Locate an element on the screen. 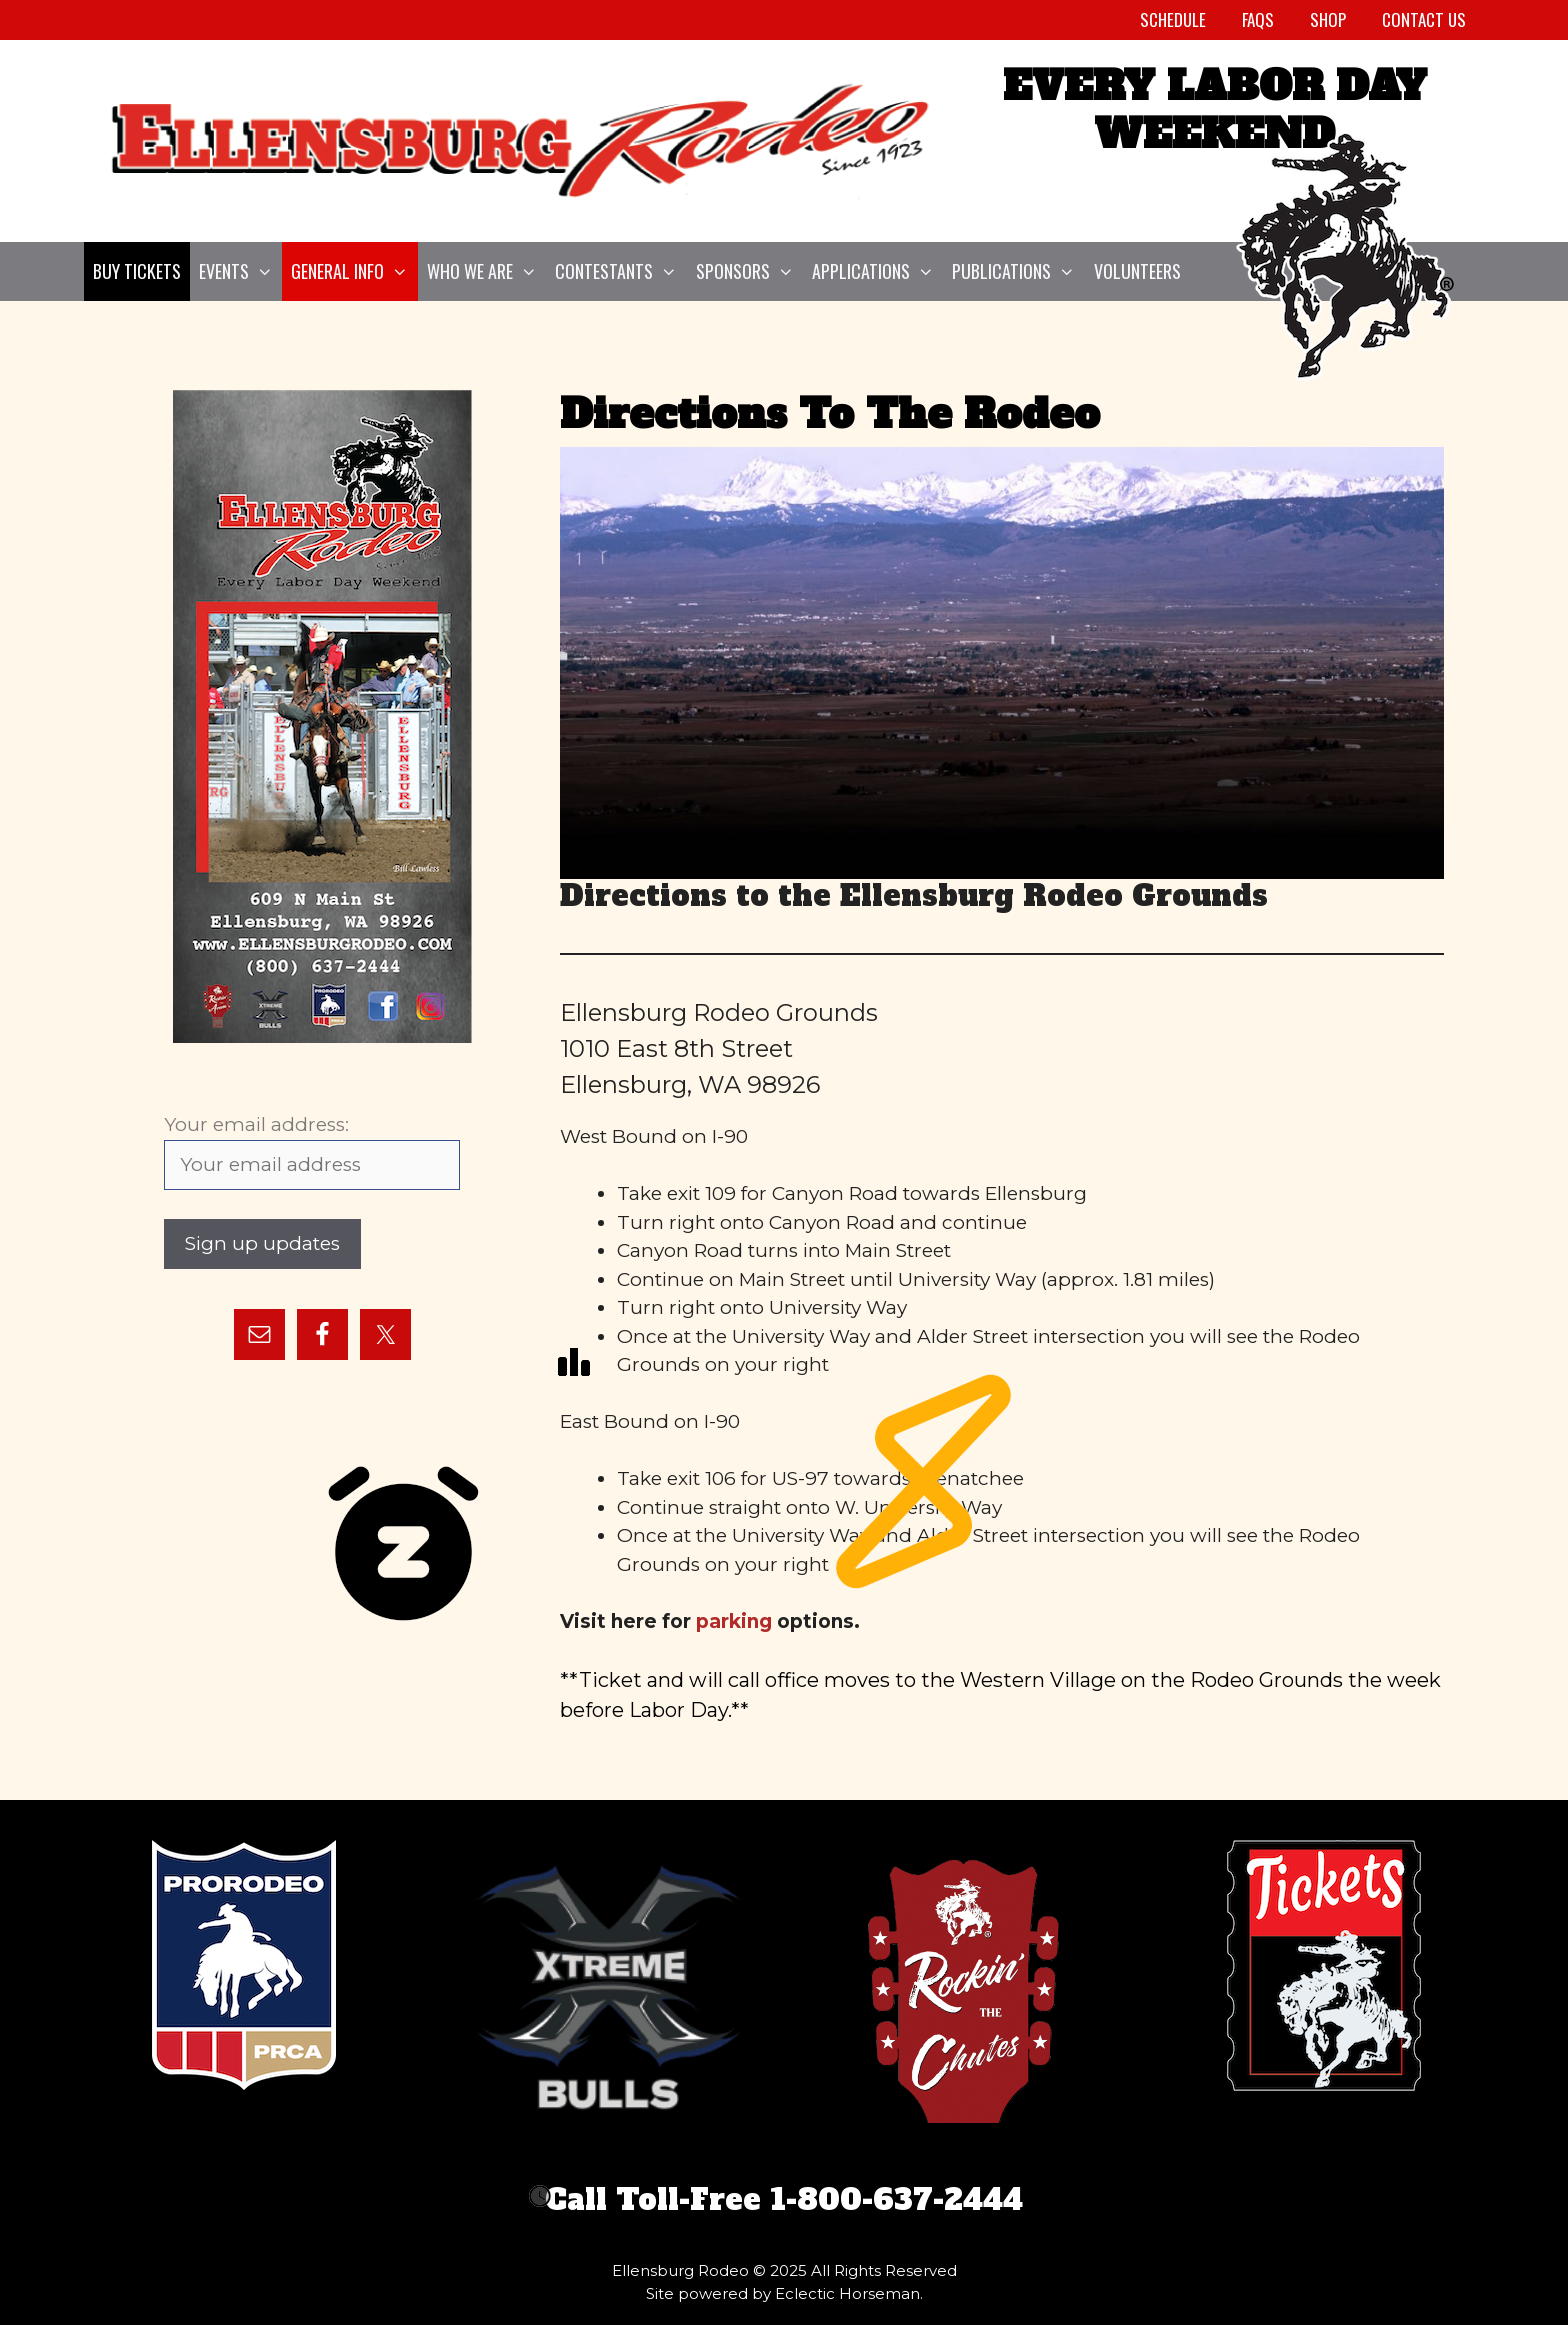  snooze an active alarm is located at coordinates (403, 1543).